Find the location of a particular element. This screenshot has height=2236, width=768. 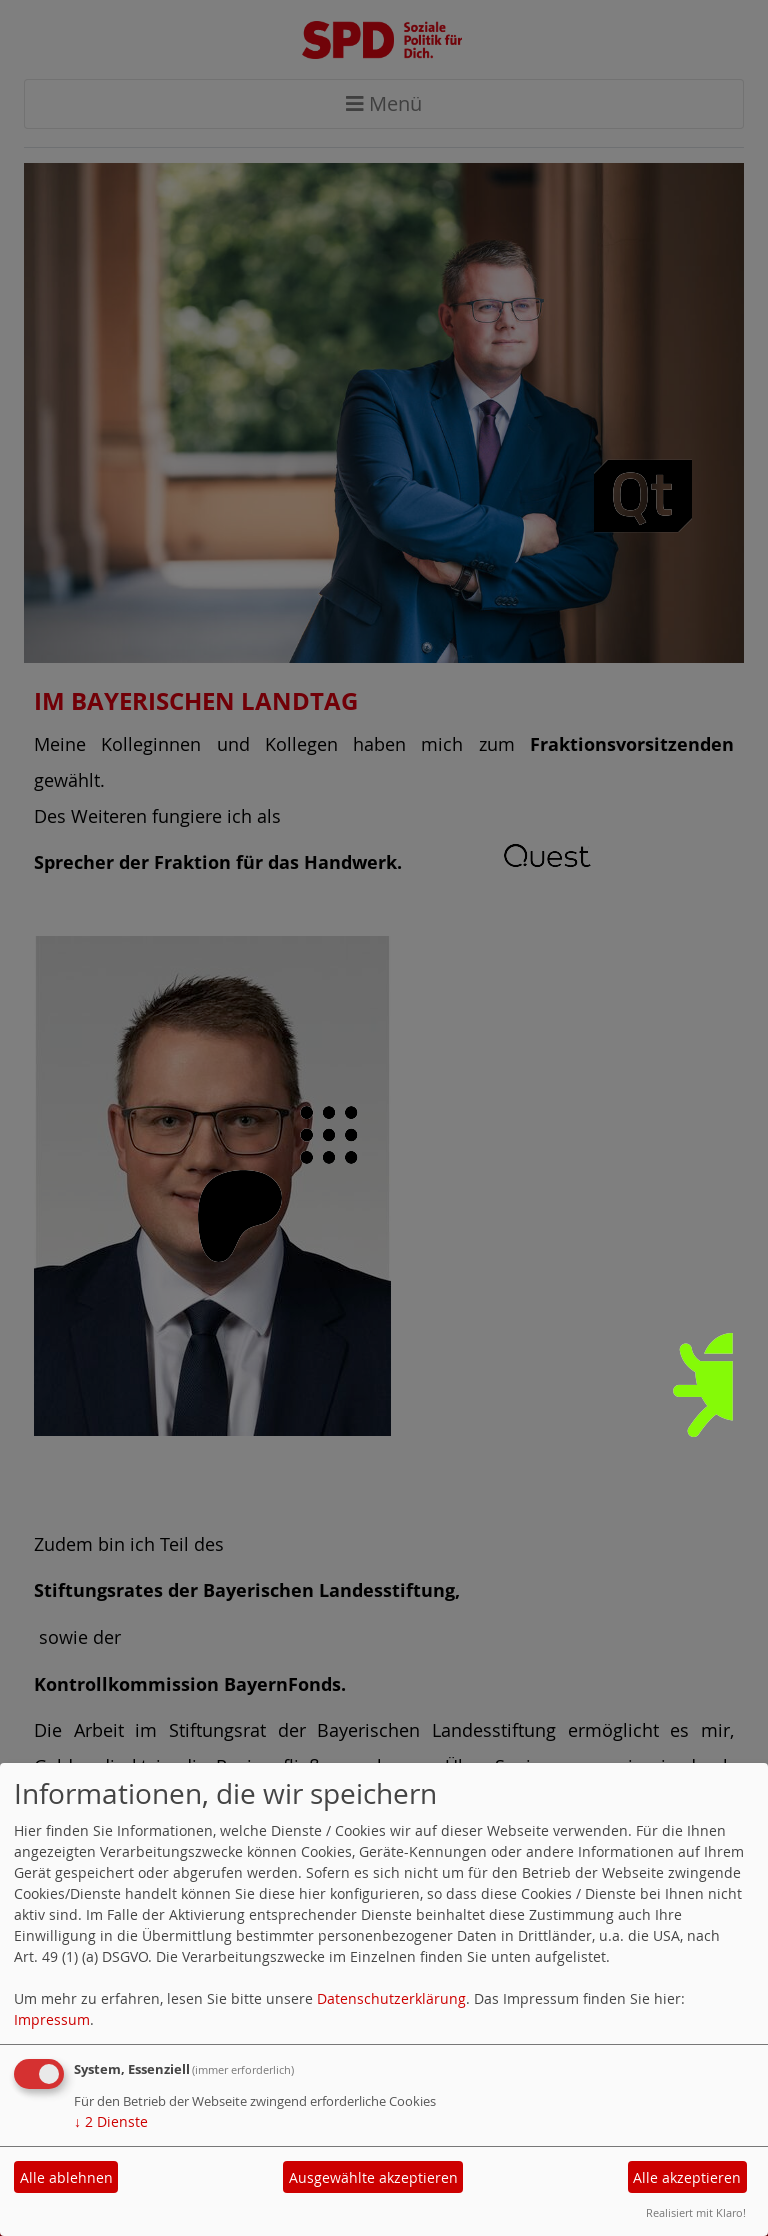

open bug bounty platform logo is located at coordinates (703, 1385).